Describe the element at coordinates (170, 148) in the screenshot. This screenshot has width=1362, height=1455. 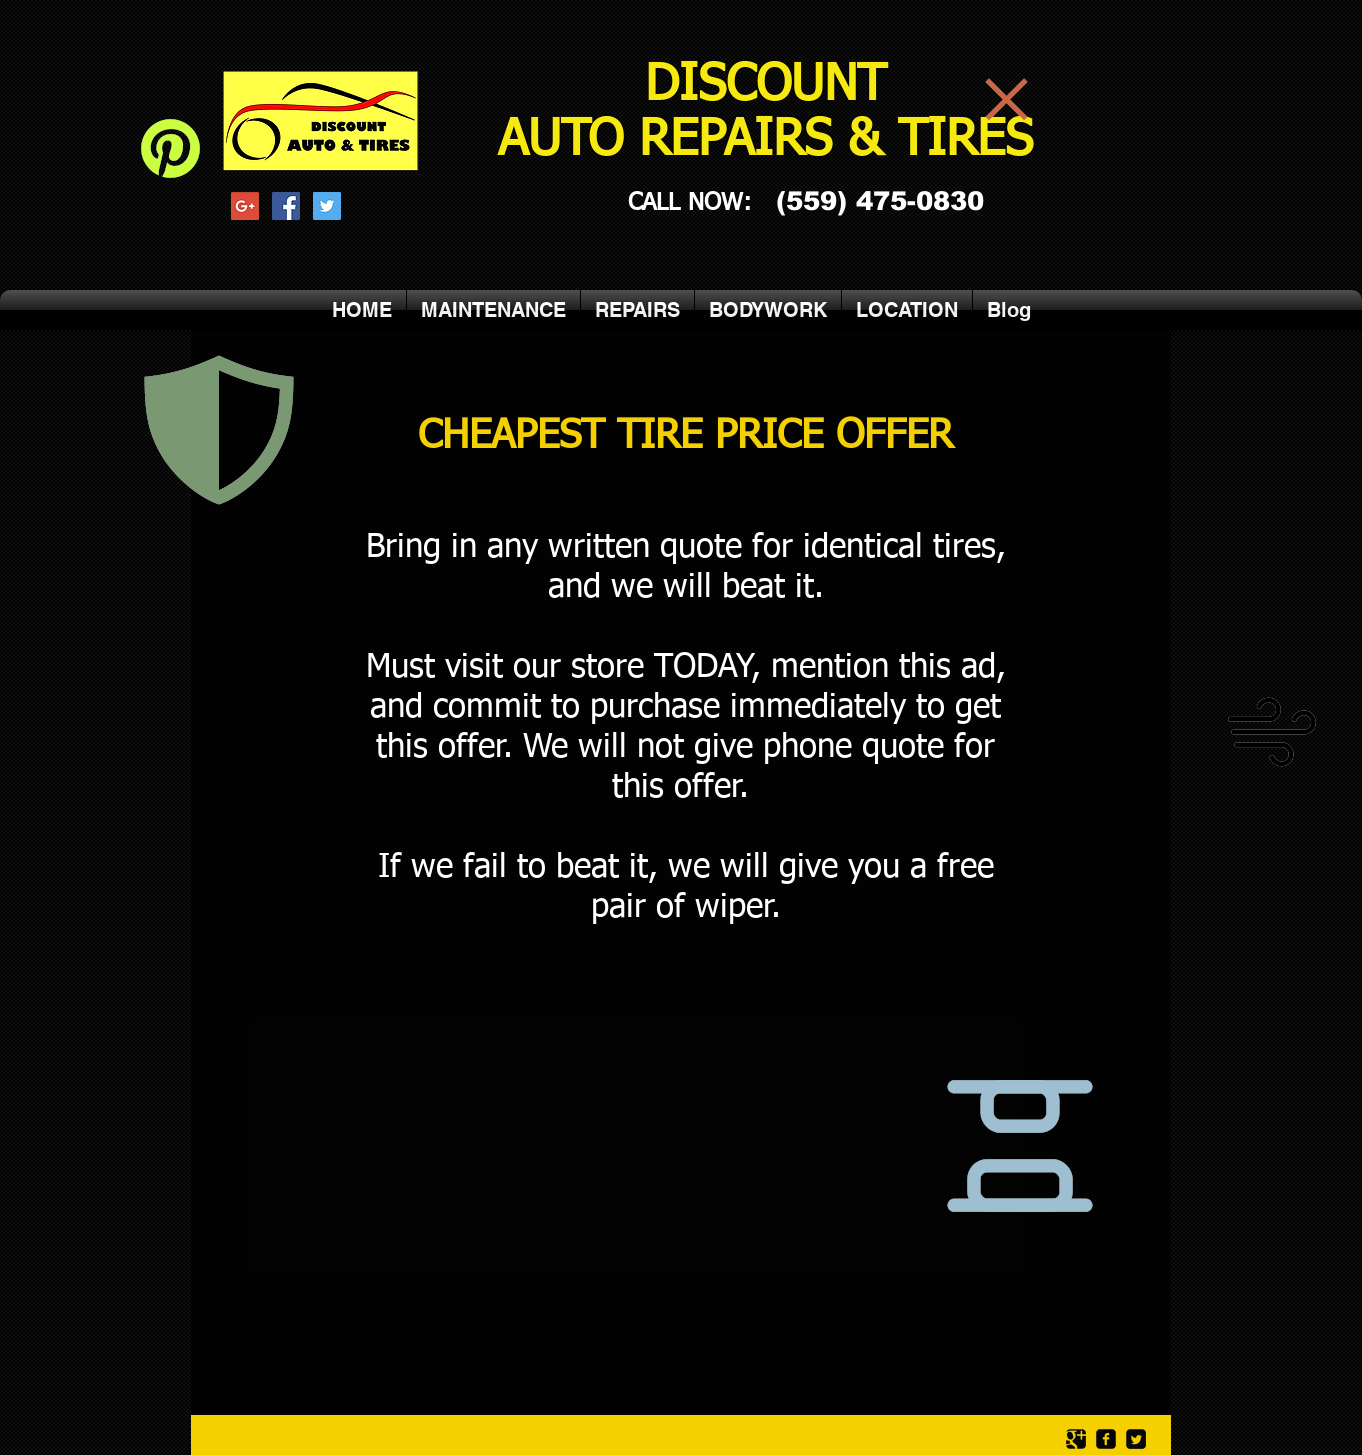
I see `open Pinterest app` at that location.